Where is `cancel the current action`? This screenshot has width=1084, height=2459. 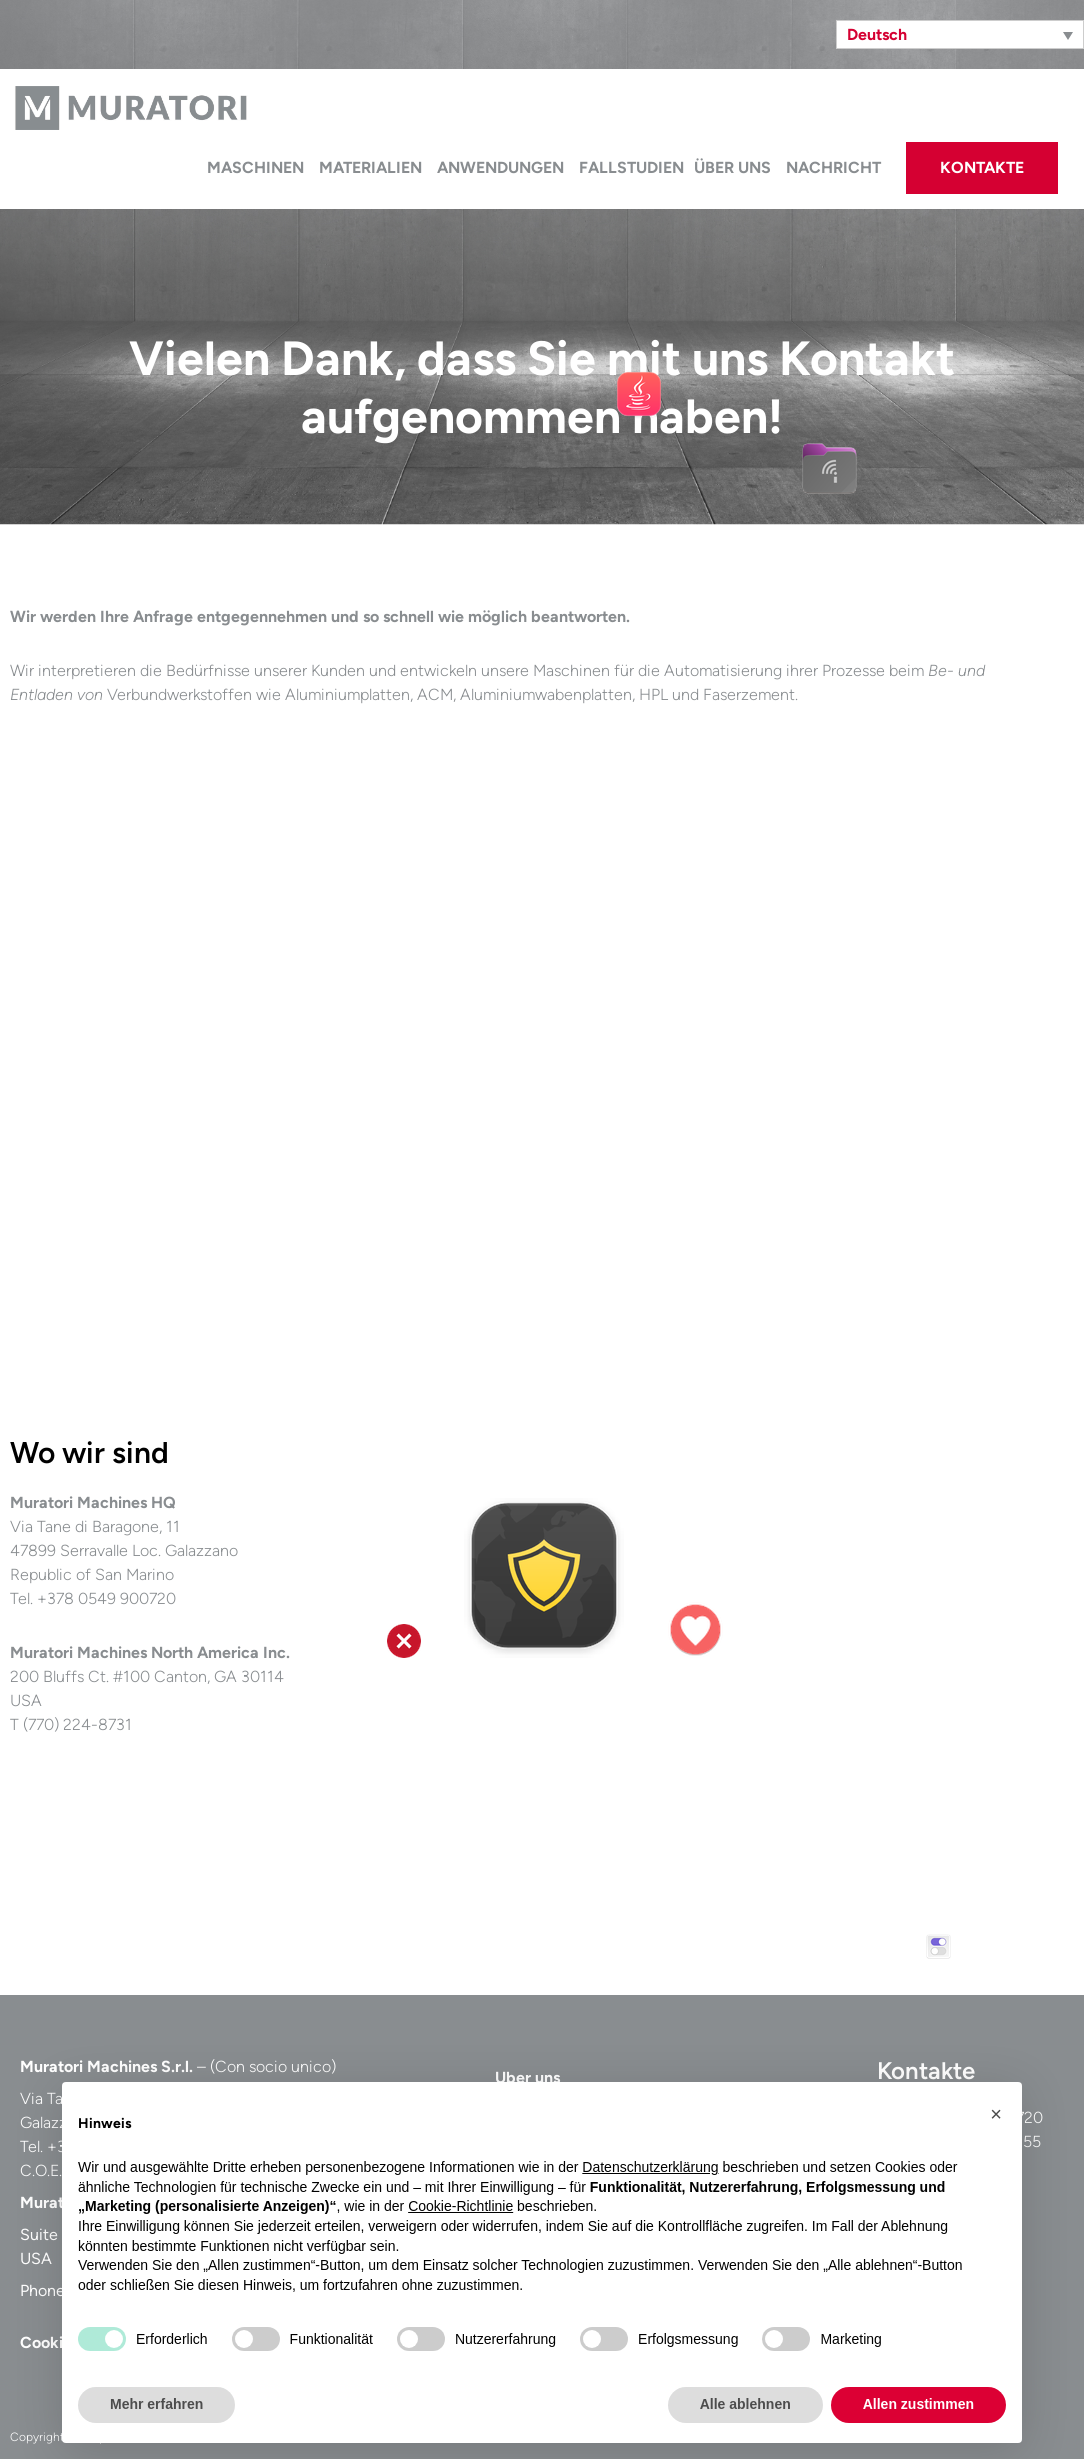 cancel the current action is located at coordinates (404, 1641).